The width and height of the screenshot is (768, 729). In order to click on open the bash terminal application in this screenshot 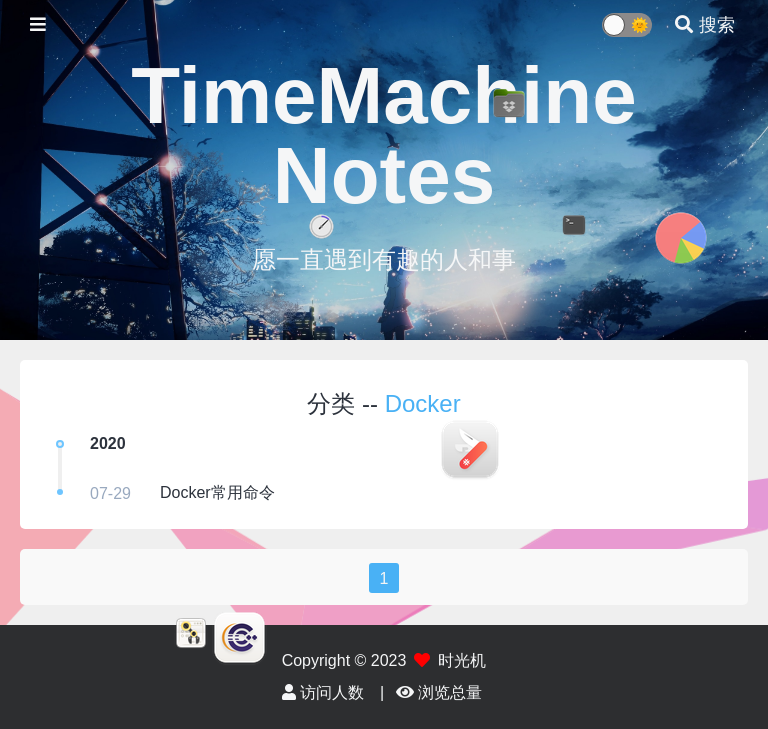, I will do `click(574, 225)`.